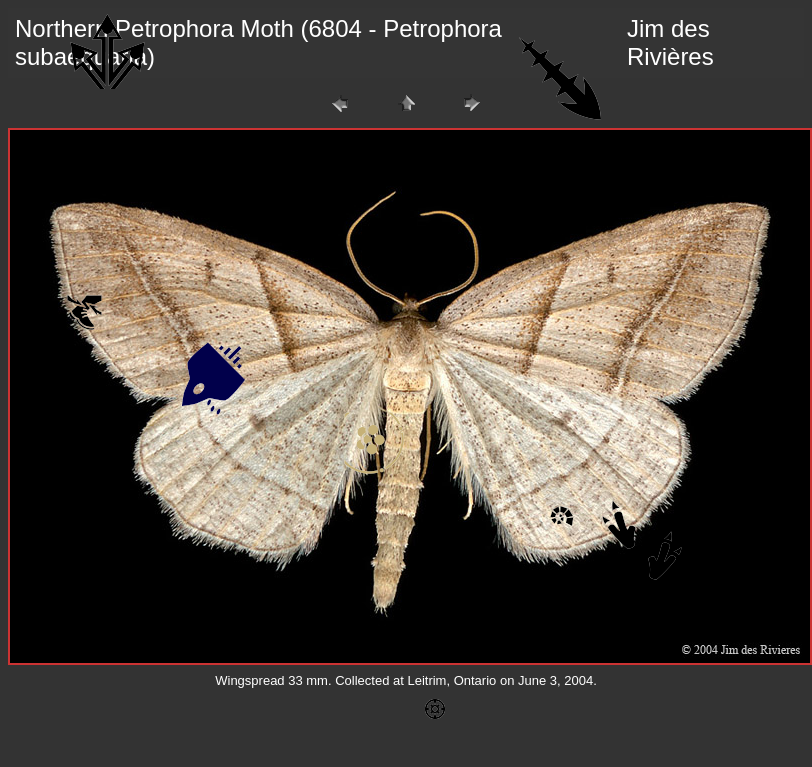 This screenshot has height=767, width=812. Describe the element at coordinates (107, 52) in the screenshot. I see `indicates branching paths or multiple outcomes` at that location.